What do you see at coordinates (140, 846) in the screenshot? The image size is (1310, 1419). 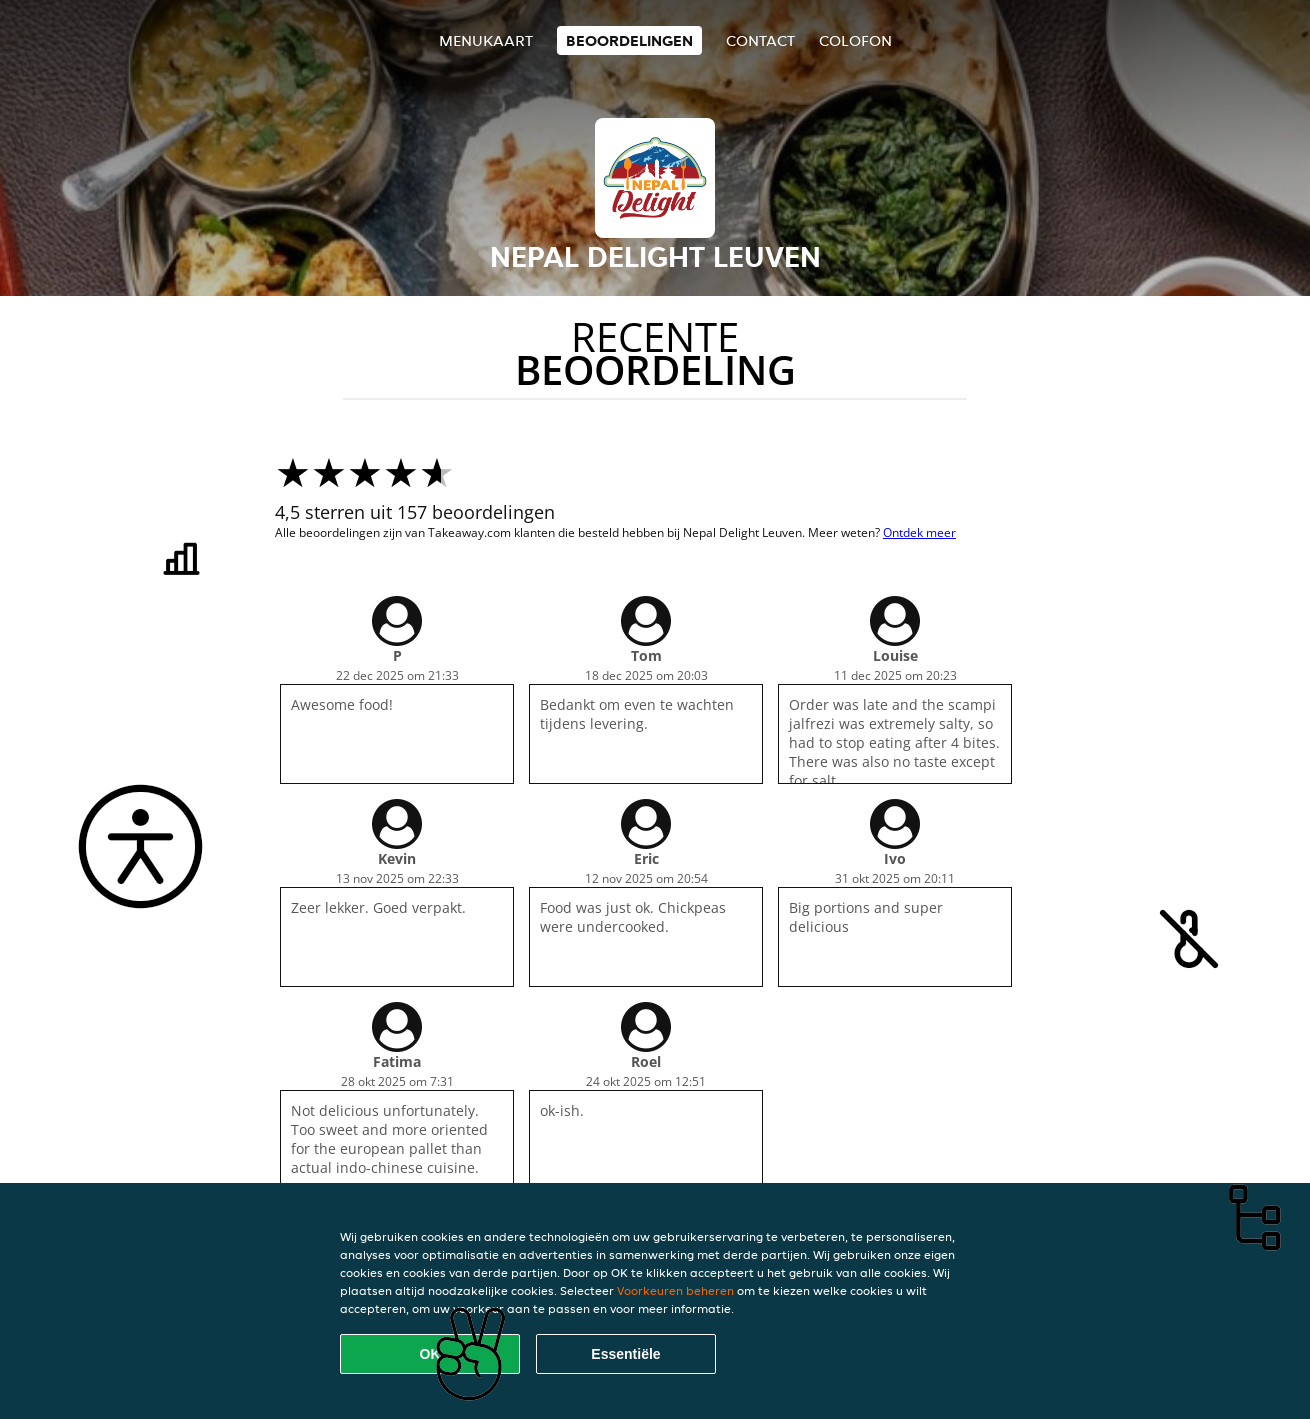 I see `view user profile` at bounding box center [140, 846].